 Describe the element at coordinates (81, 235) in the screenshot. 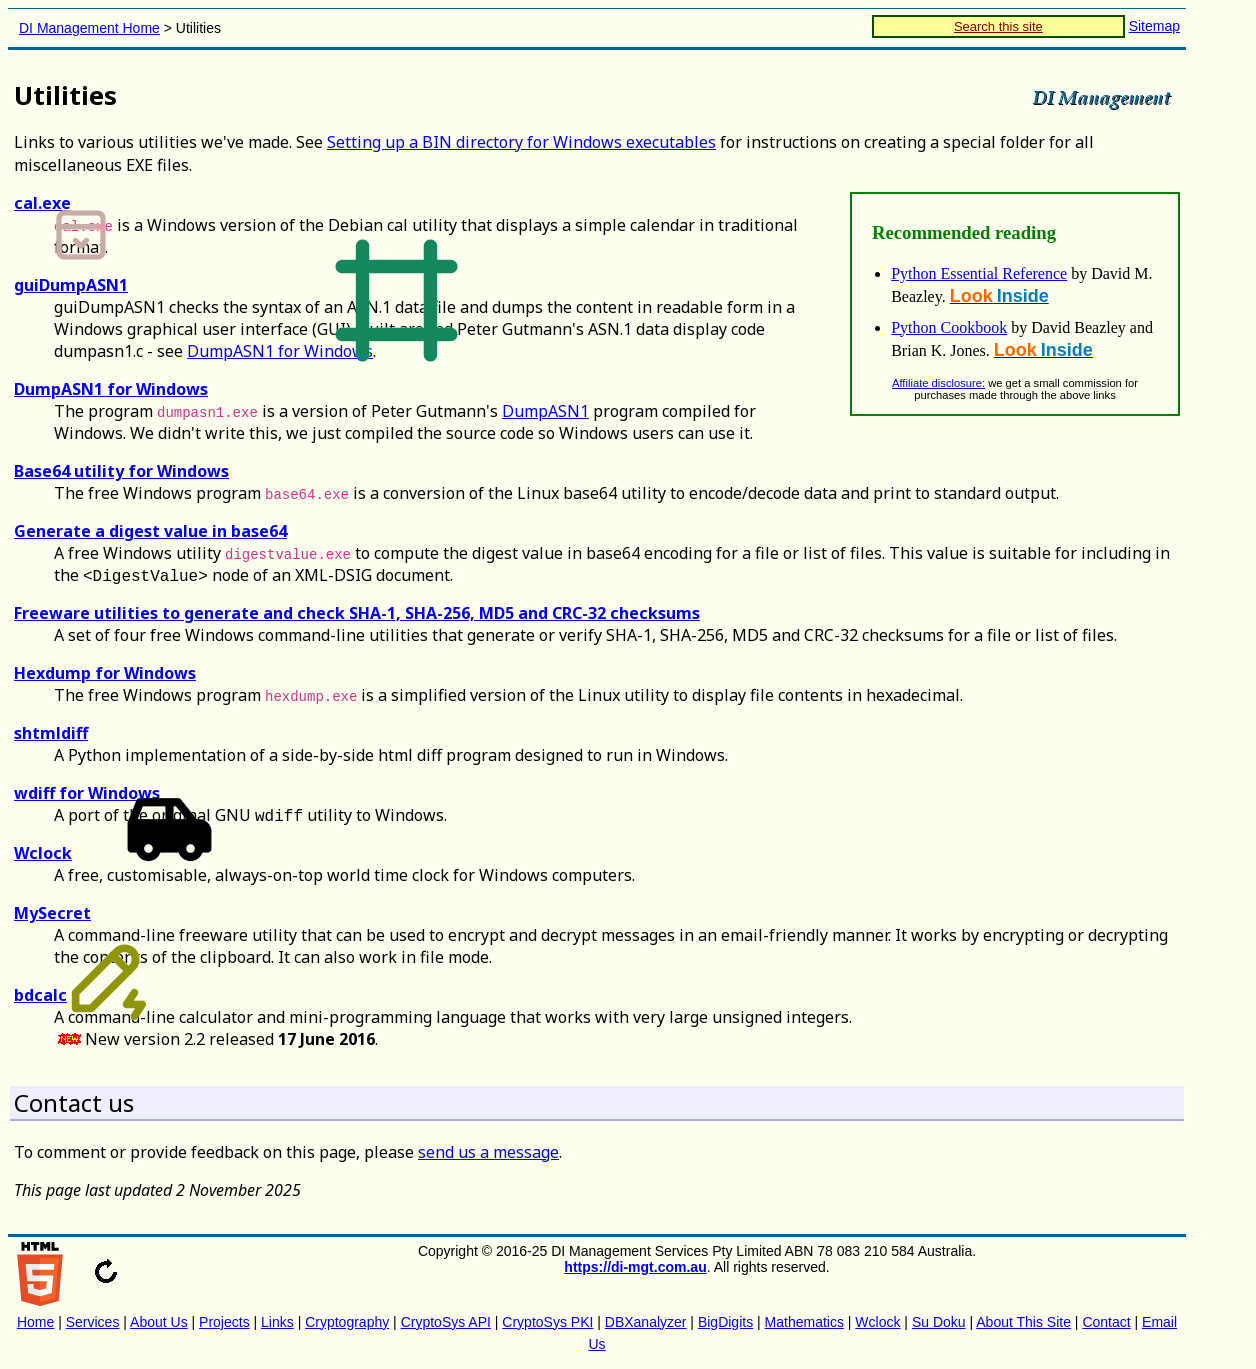

I see `expand the navigation bar` at that location.